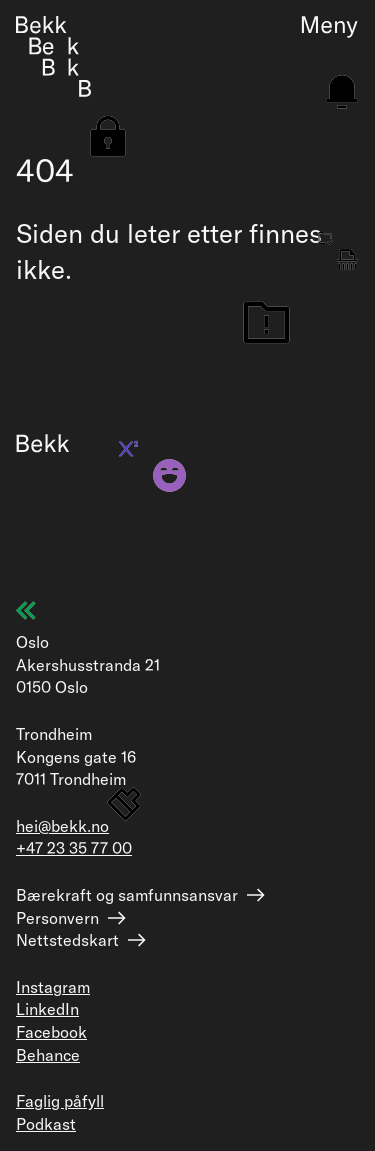 Image resolution: width=375 pixels, height=1151 pixels. What do you see at coordinates (342, 91) in the screenshot?
I see `notification or alert indicator` at bounding box center [342, 91].